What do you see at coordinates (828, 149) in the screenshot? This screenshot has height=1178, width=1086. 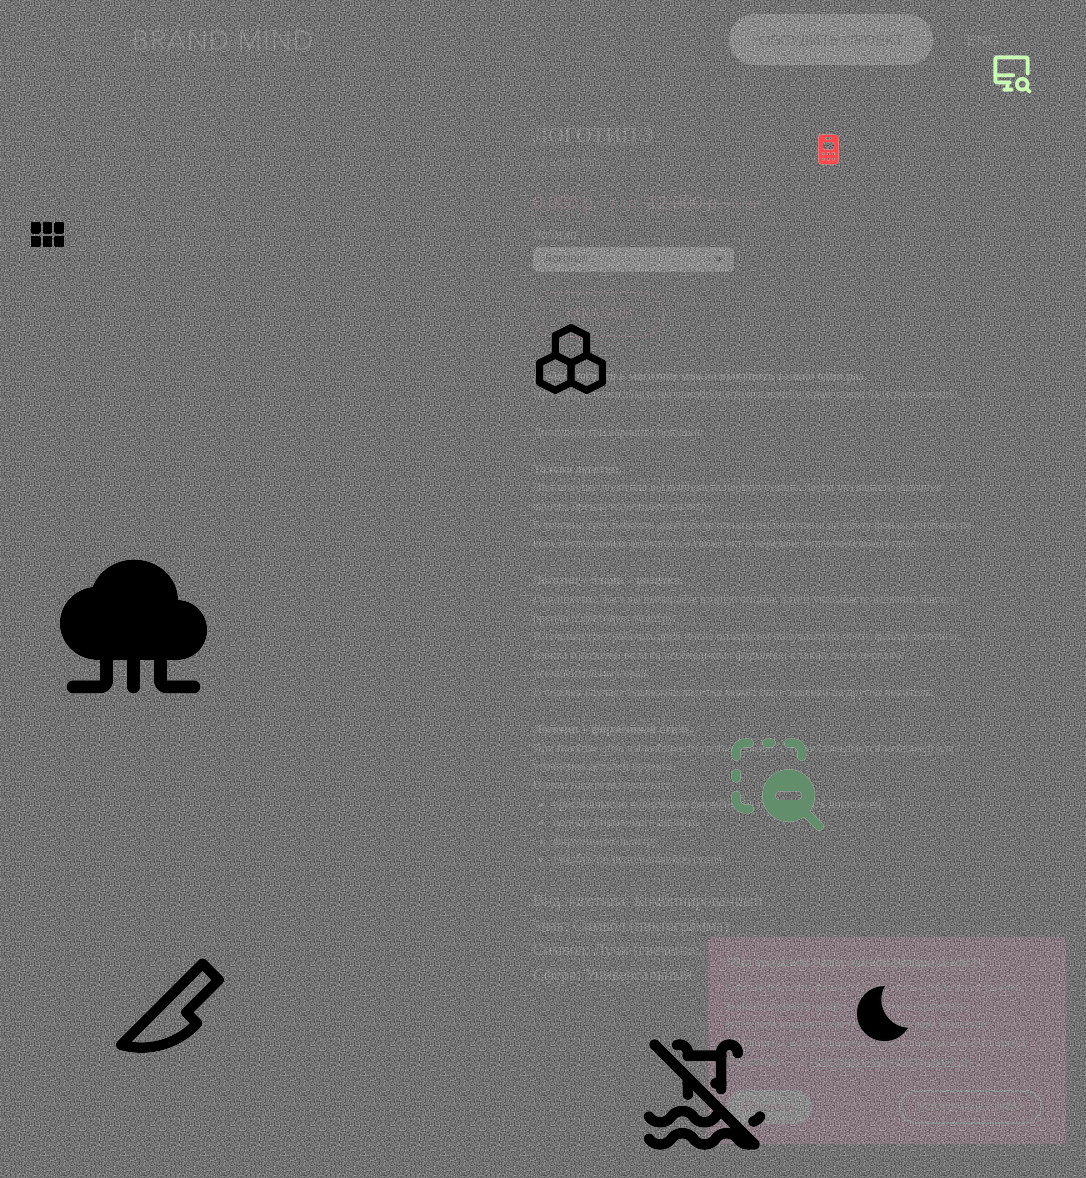 I see `call using a classic mobile phone` at bounding box center [828, 149].